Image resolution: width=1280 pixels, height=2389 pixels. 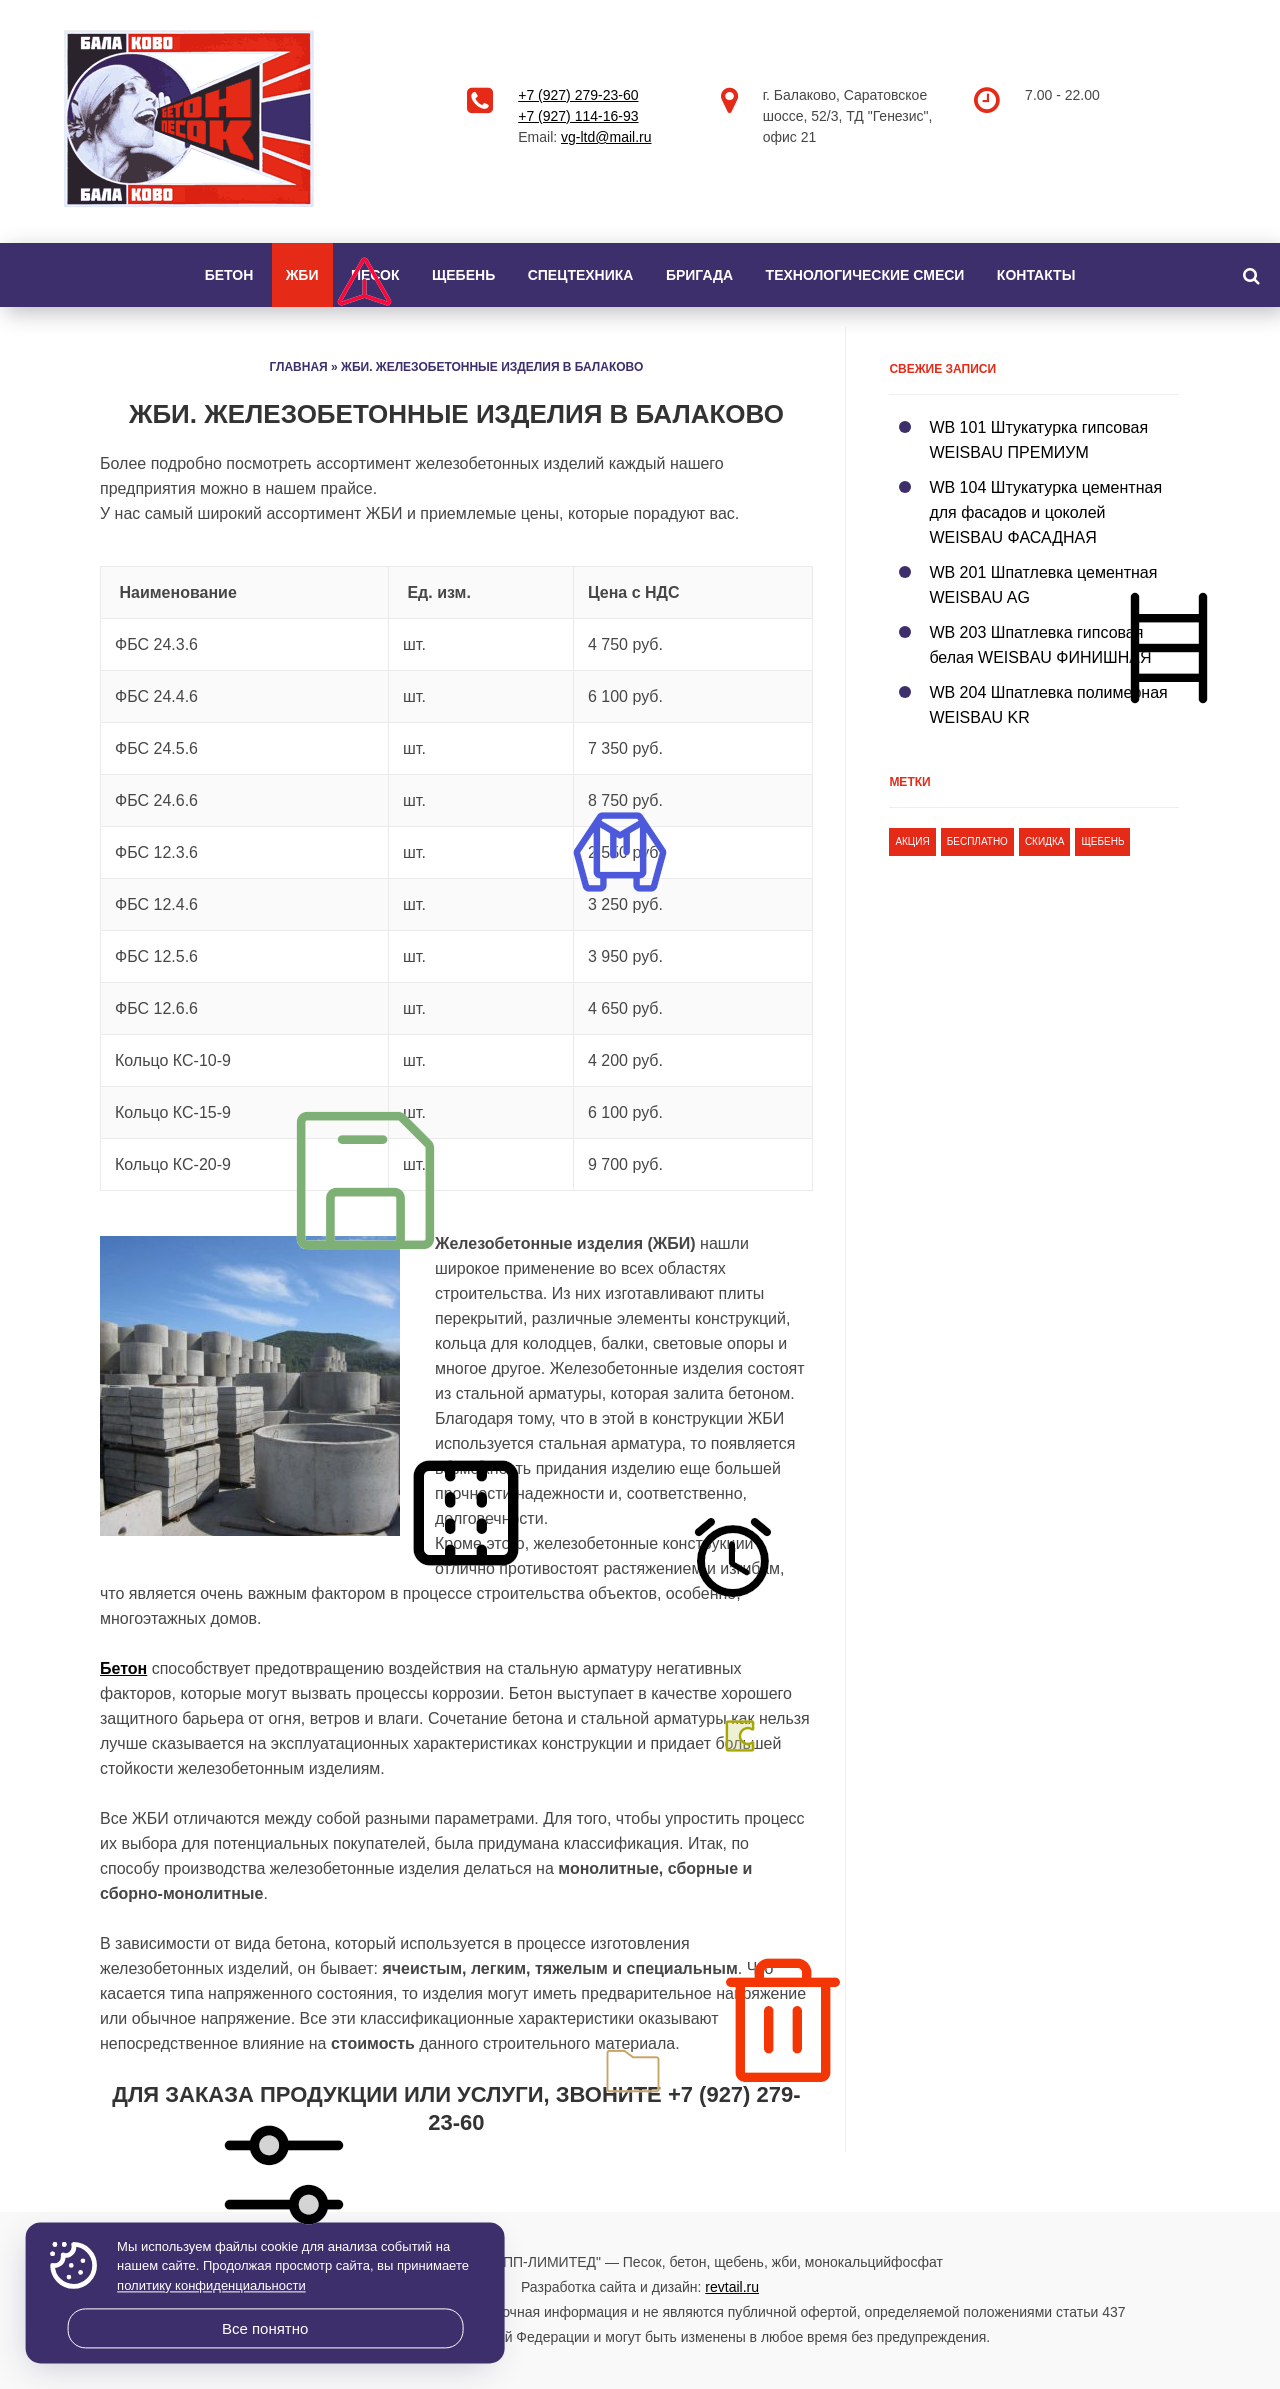 What do you see at coordinates (284, 2175) in the screenshot?
I see `adjust settings or preferences` at bounding box center [284, 2175].